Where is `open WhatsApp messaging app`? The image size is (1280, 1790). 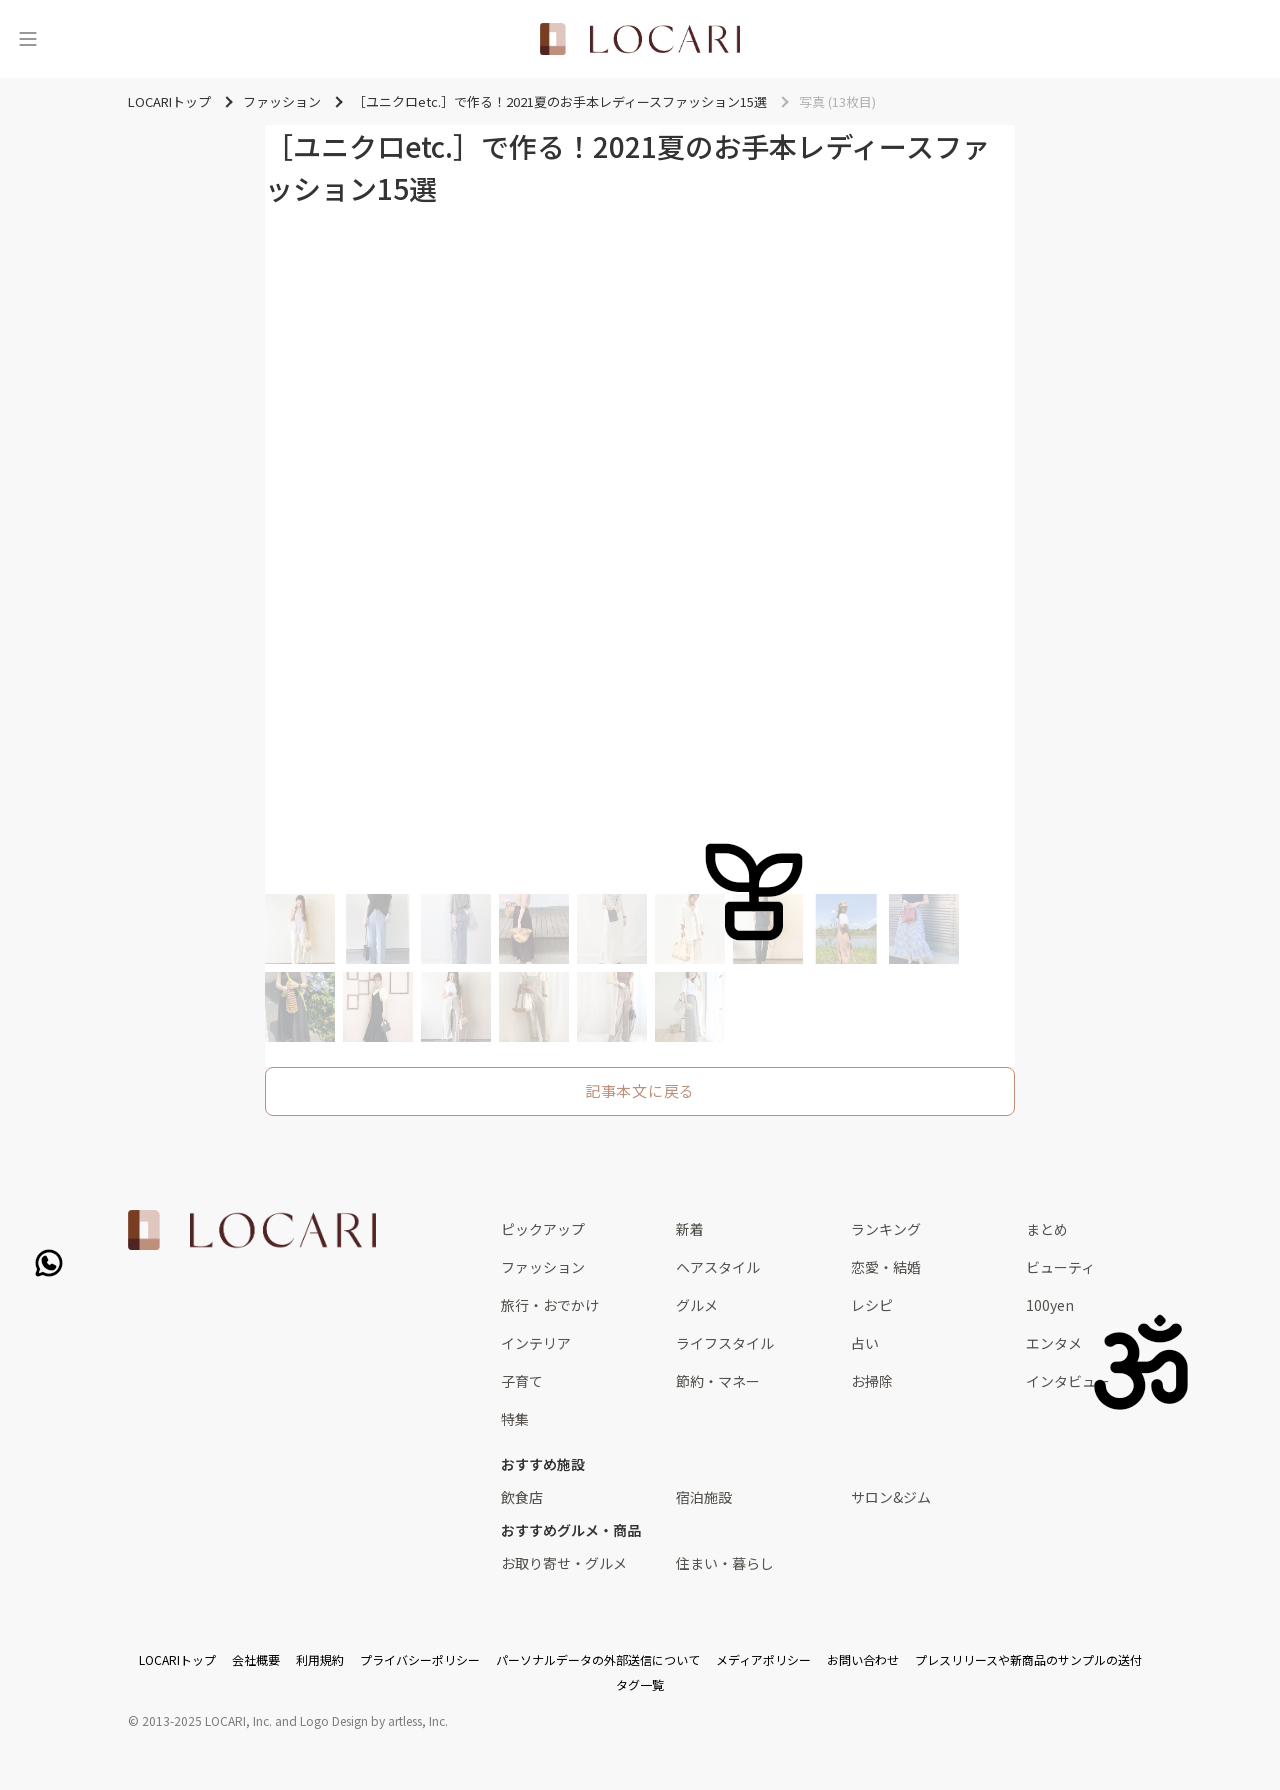
open WhatsApp messaging app is located at coordinates (49, 1263).